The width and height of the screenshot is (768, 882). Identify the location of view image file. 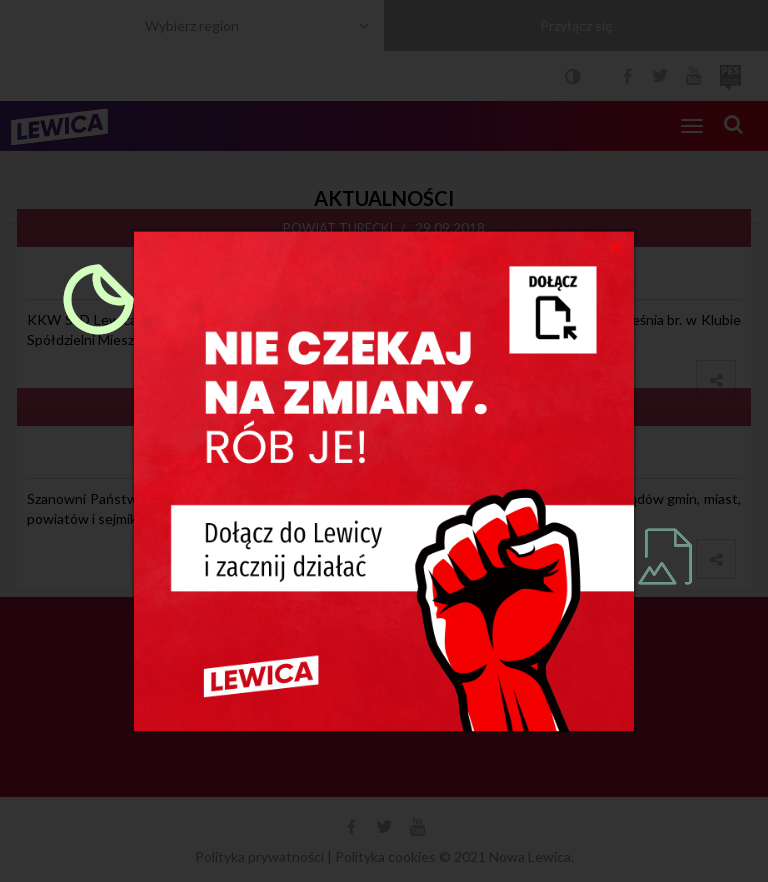
(668, 556).